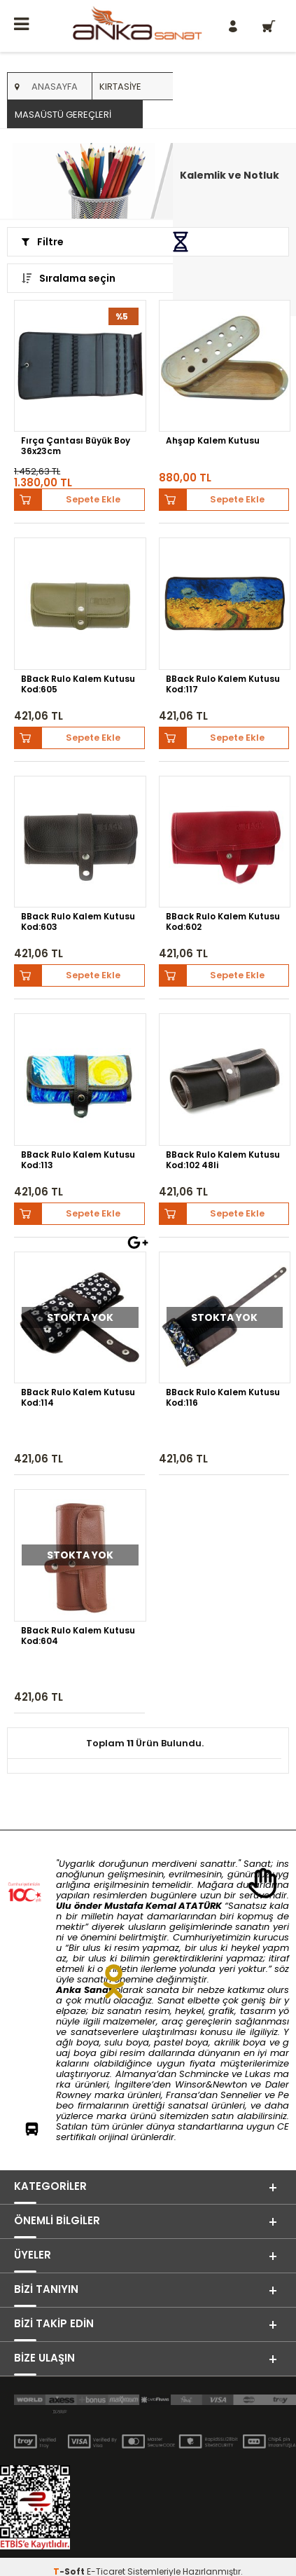 This screenshot has width=296, height=2576. Describe the element at coordinates (113, 1981) in the screenshot. I see `open odnoklassniki social network` at that location.